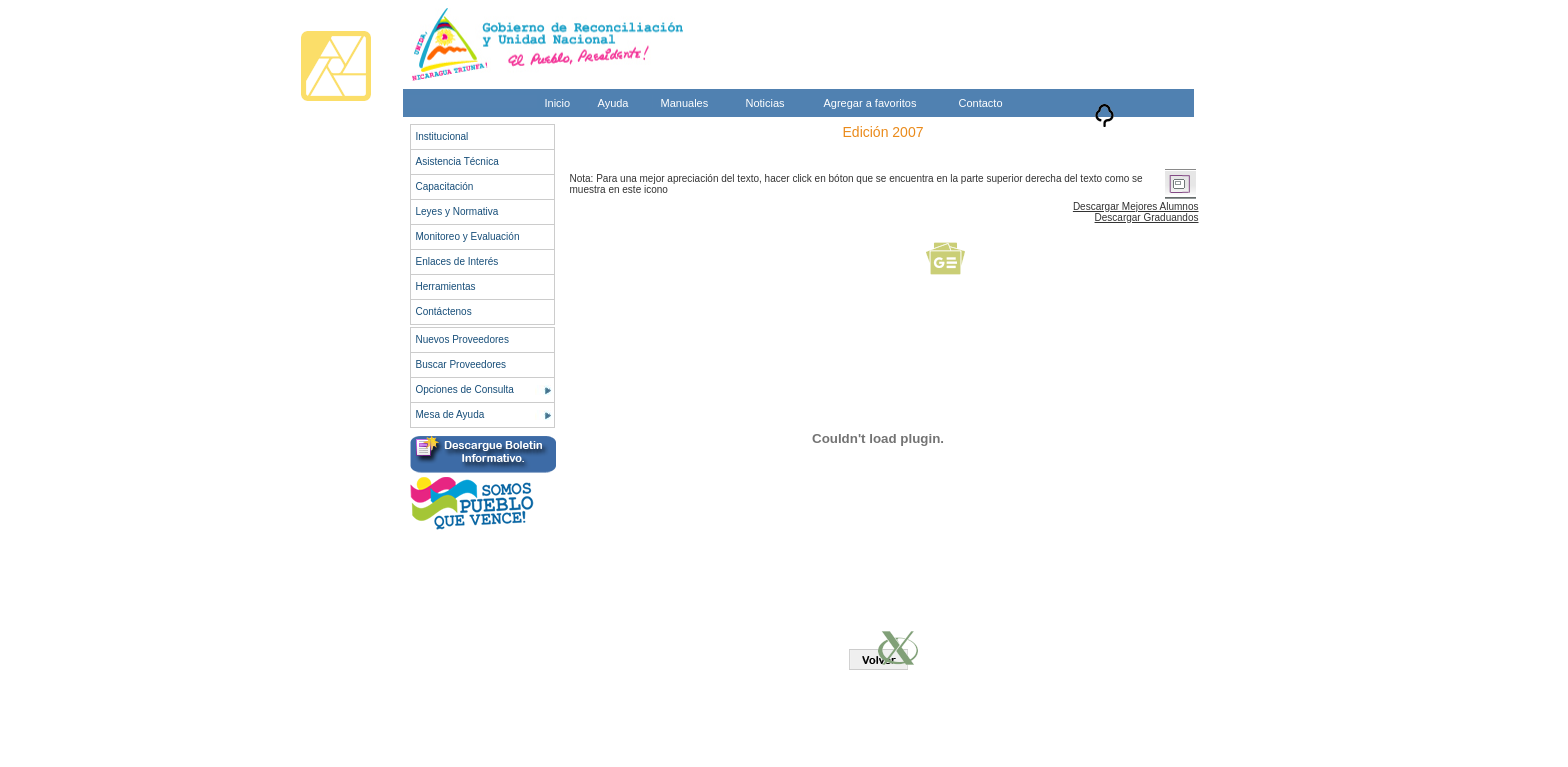 This screenshot has width=1568, height=767. What do you see at coordinates (1104, 115) in the screenshot?
I see `open the gumtree app` at bounding box center [1104, 115].